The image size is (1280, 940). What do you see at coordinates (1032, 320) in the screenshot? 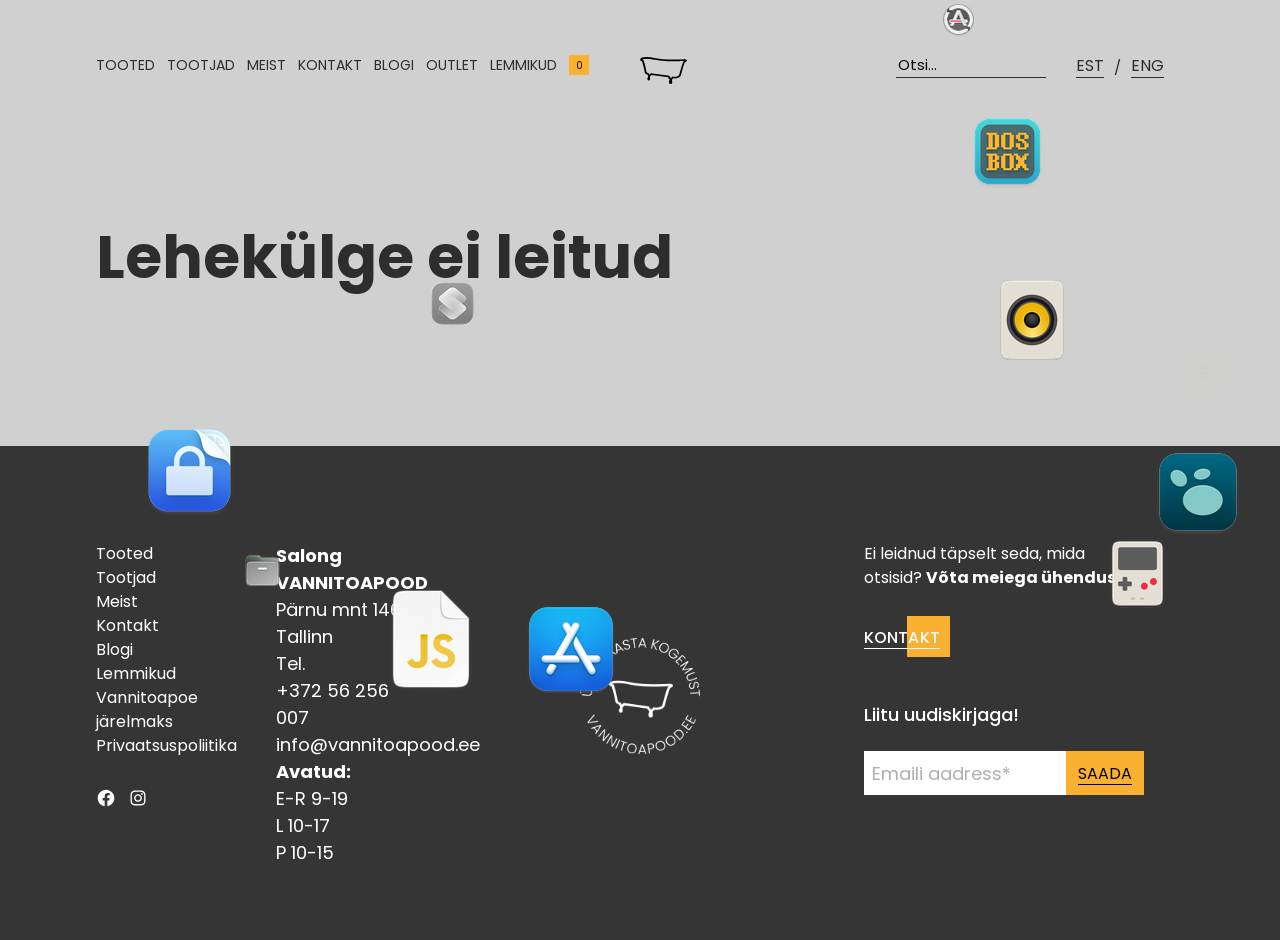
I see `open Rhythmbox music player` at bounding box center [1032, 320].